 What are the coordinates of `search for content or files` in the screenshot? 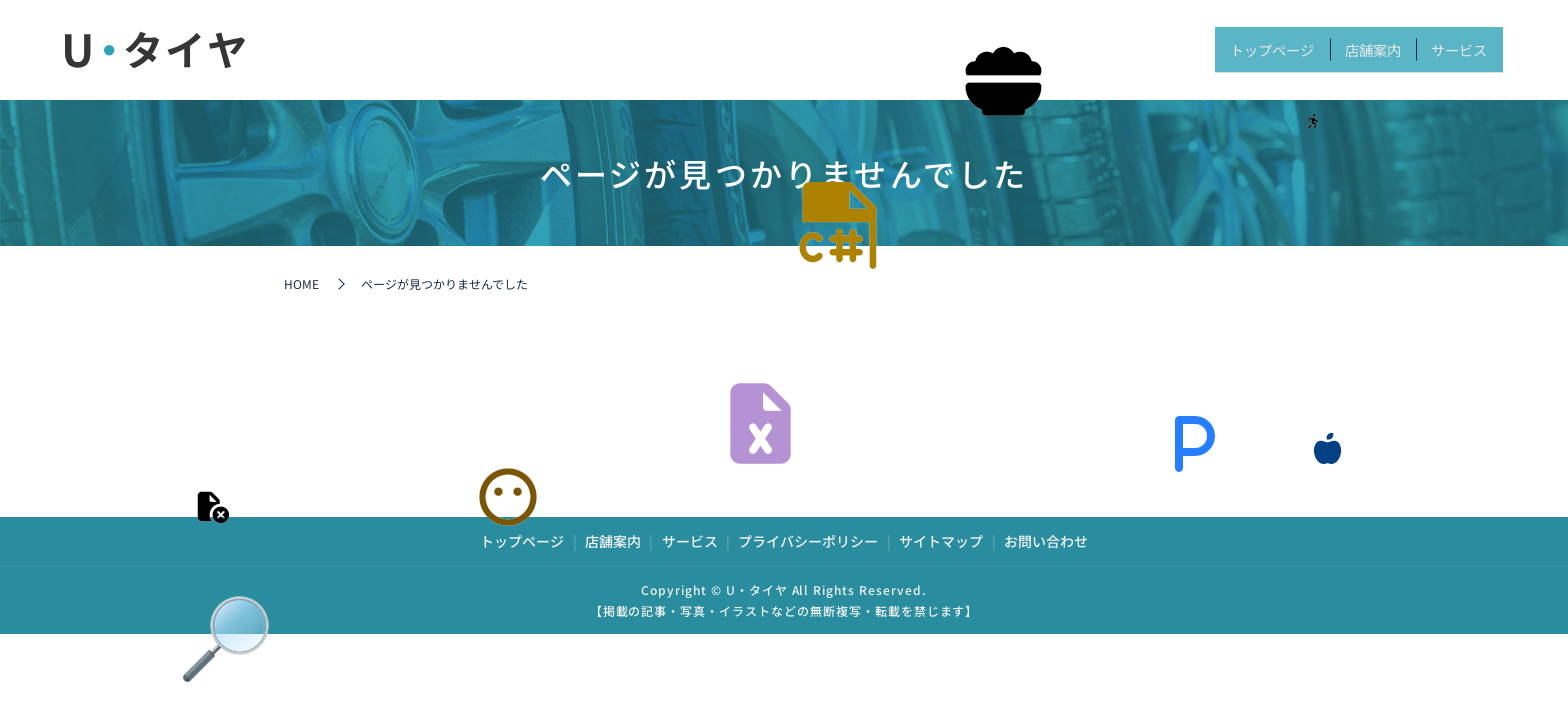 It's located at (227, 637).